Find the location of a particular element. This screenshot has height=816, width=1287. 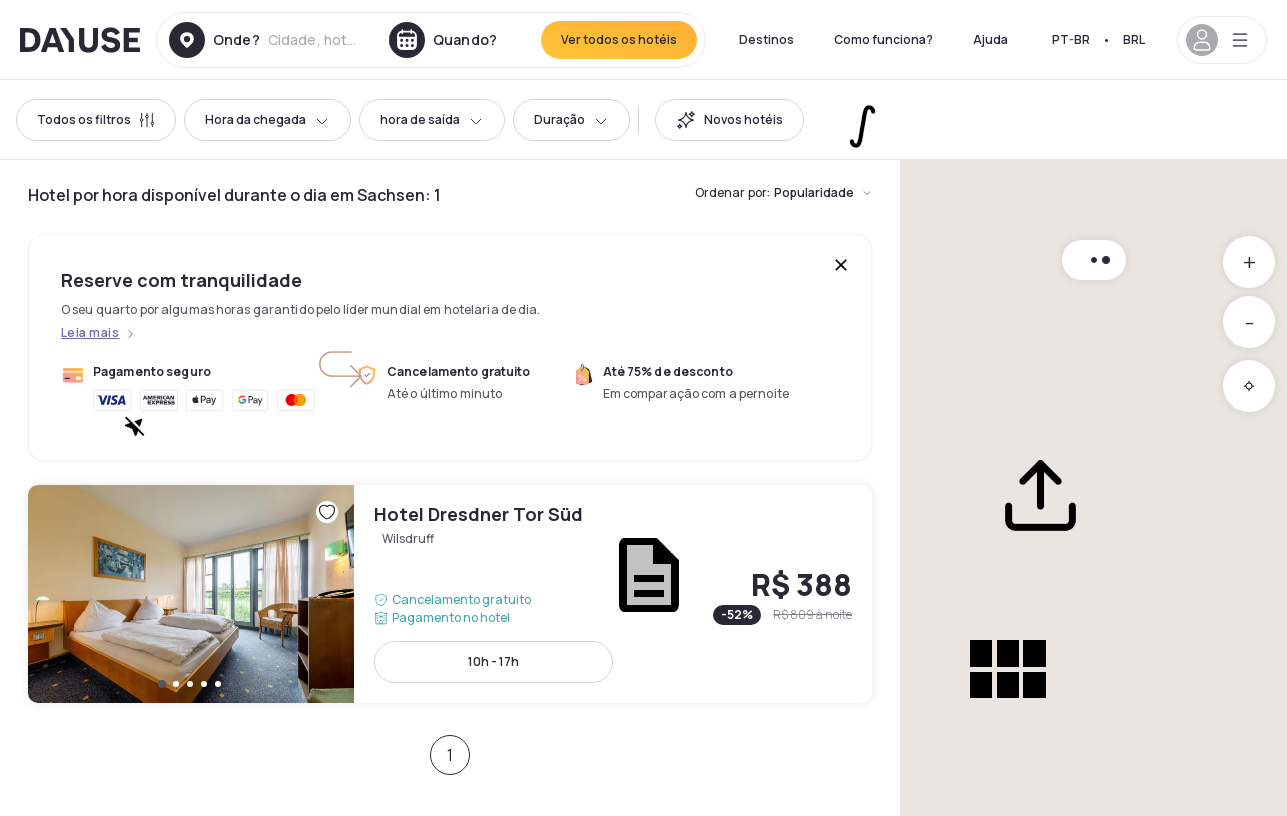

view document details is located at coordinates (649, 575).